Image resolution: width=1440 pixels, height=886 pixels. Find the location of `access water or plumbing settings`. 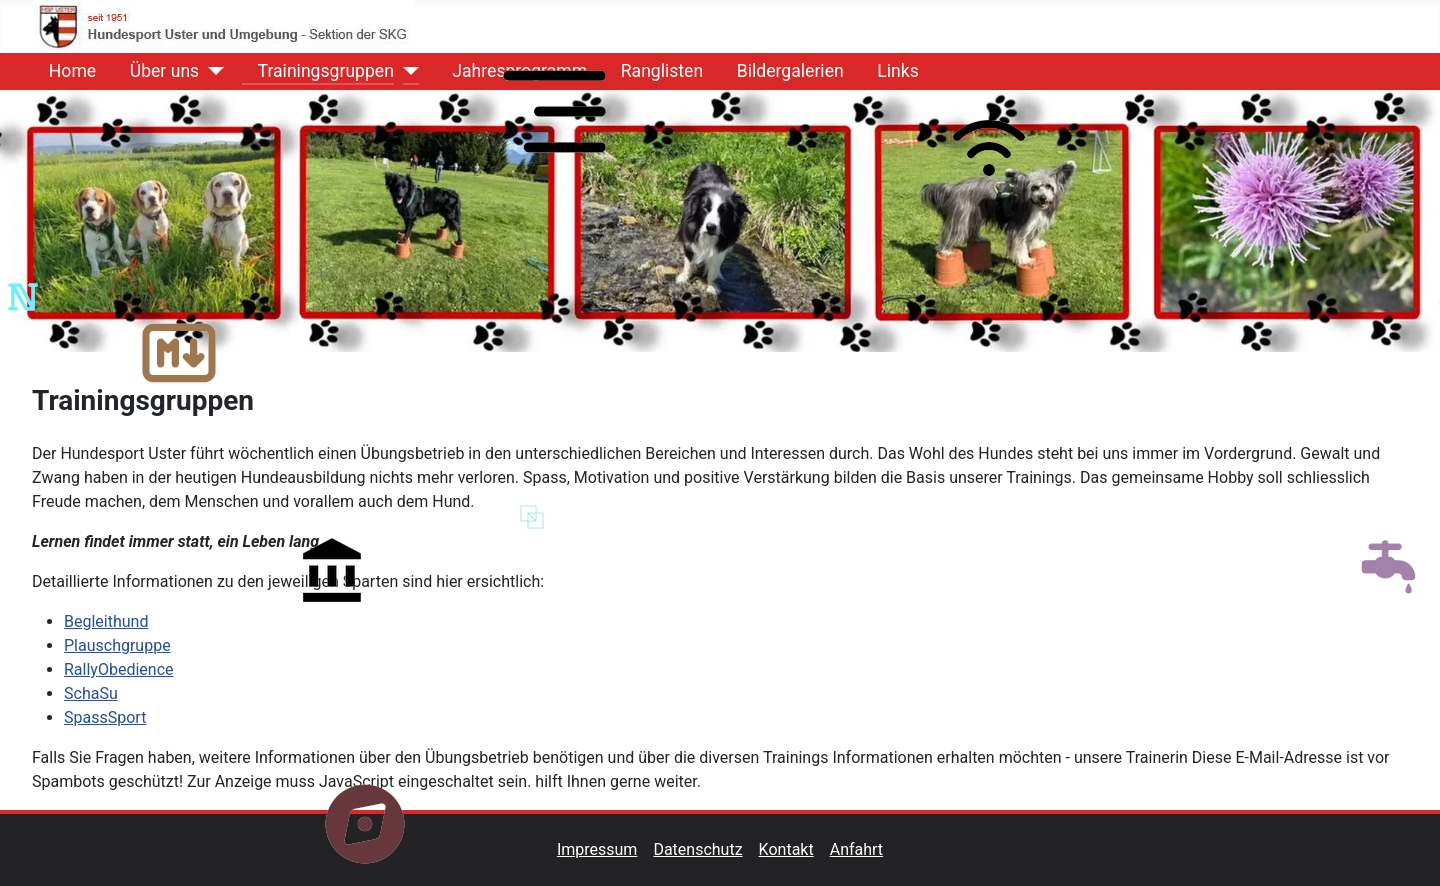

access water or plumbing settings is located at coordinates (1388, 563).